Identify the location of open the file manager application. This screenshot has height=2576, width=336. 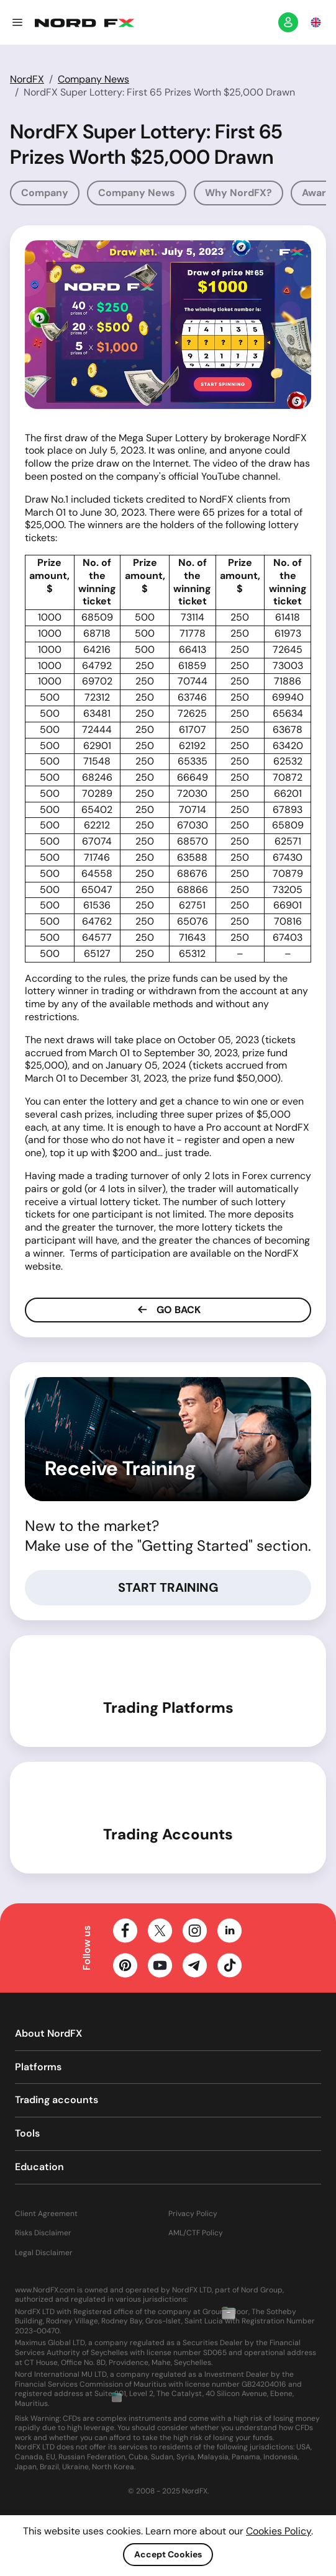
(229, 2313).